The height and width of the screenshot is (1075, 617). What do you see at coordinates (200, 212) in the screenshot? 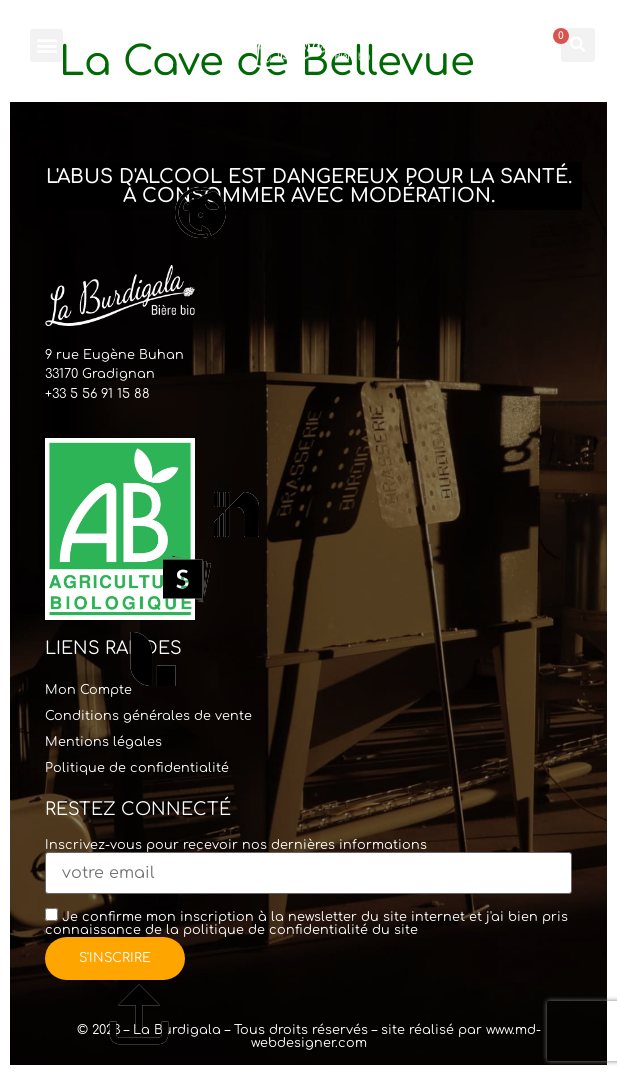
I see `yaak app logo` at bounding box center [200, 212].